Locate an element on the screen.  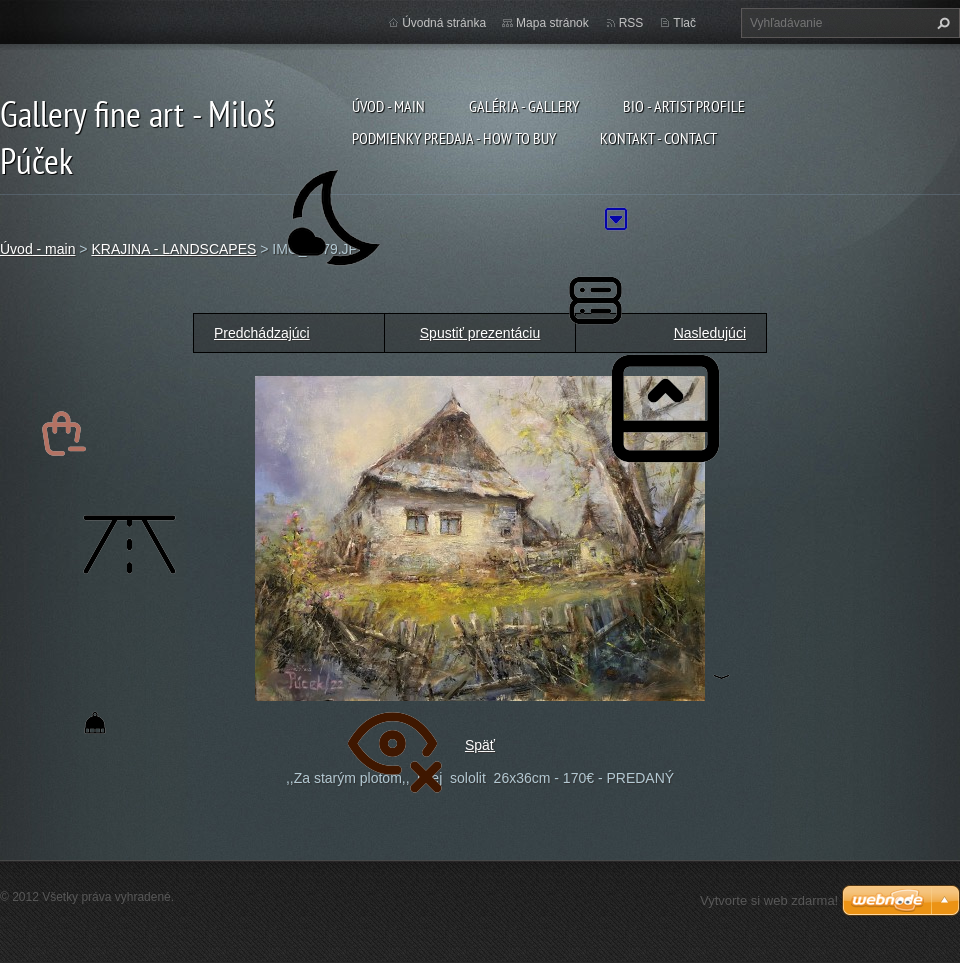
hide from view is located at coordinates (392, 743).